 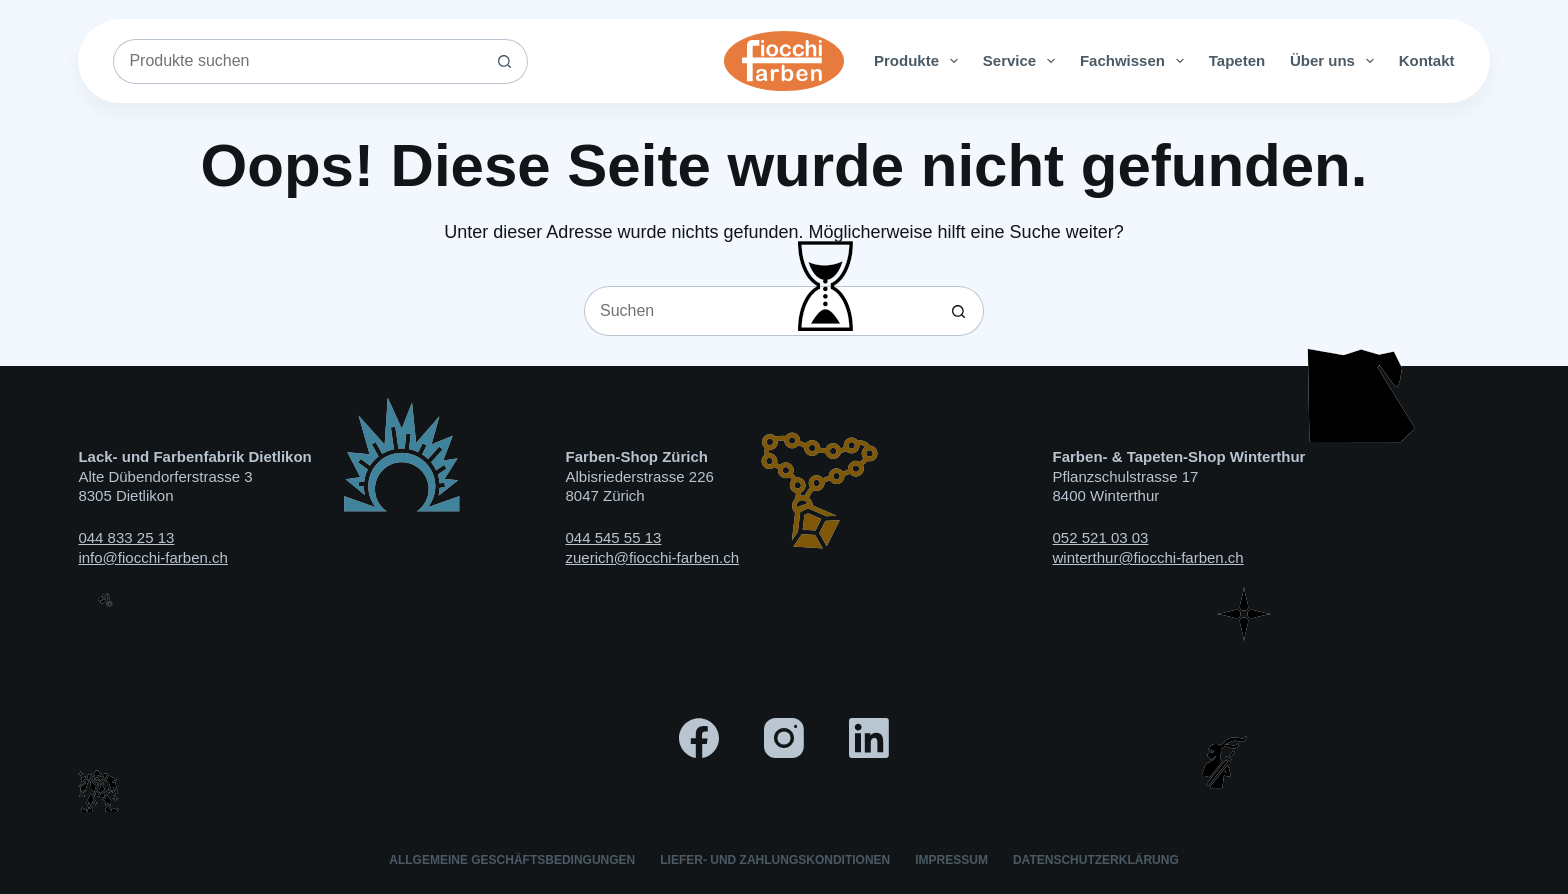 What do you see at coordinates (1244, 614) in the screenshot?
I see `initialize spike trap or hazard` at bounding box center [1244, 614].